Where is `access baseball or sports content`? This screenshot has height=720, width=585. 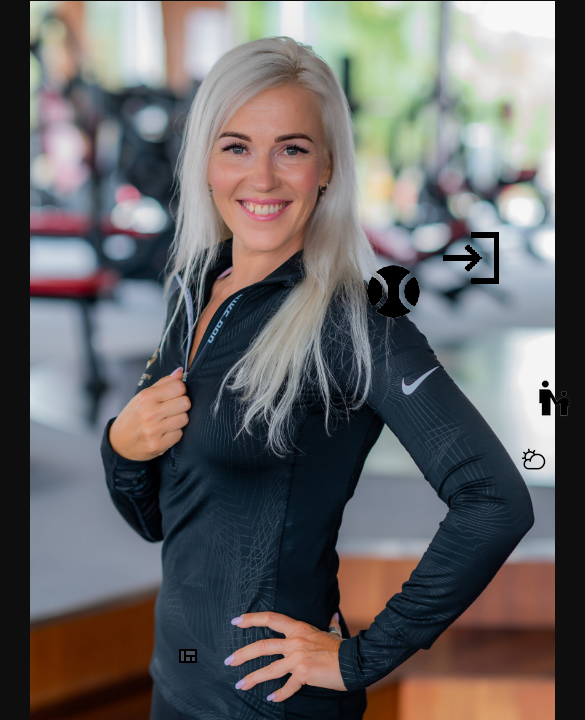
access baseball or sports content is located at coordinates (393, 291).